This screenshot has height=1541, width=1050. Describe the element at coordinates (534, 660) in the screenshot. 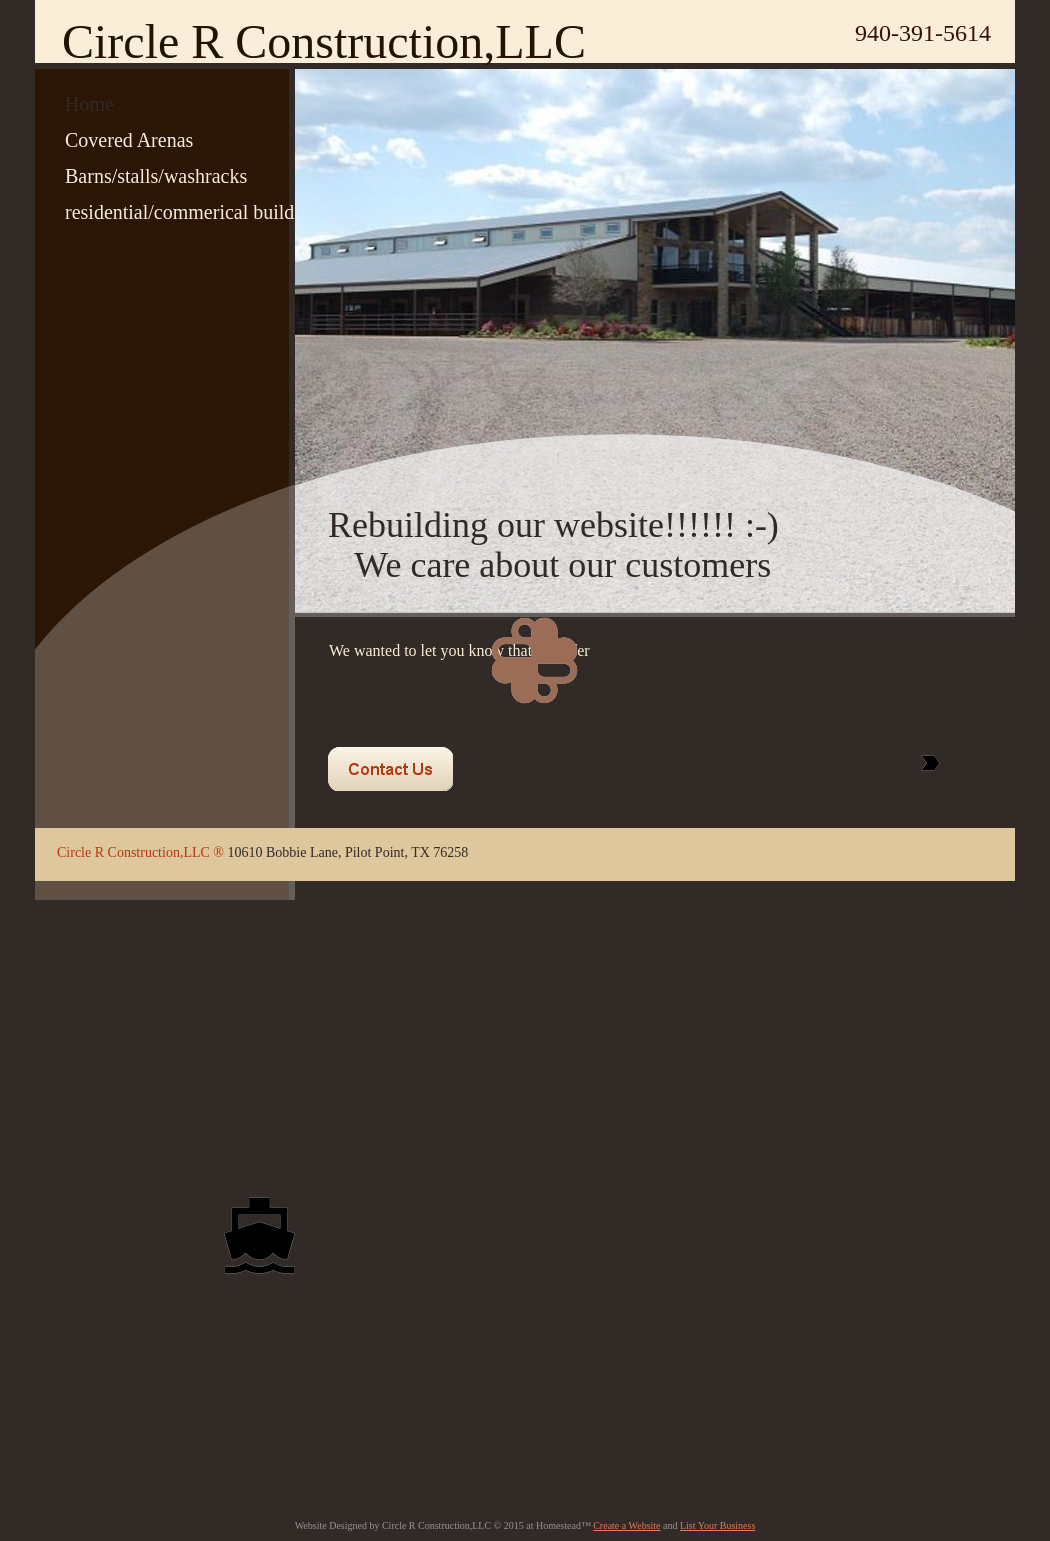

I see `open Slack messaging app` at that location.